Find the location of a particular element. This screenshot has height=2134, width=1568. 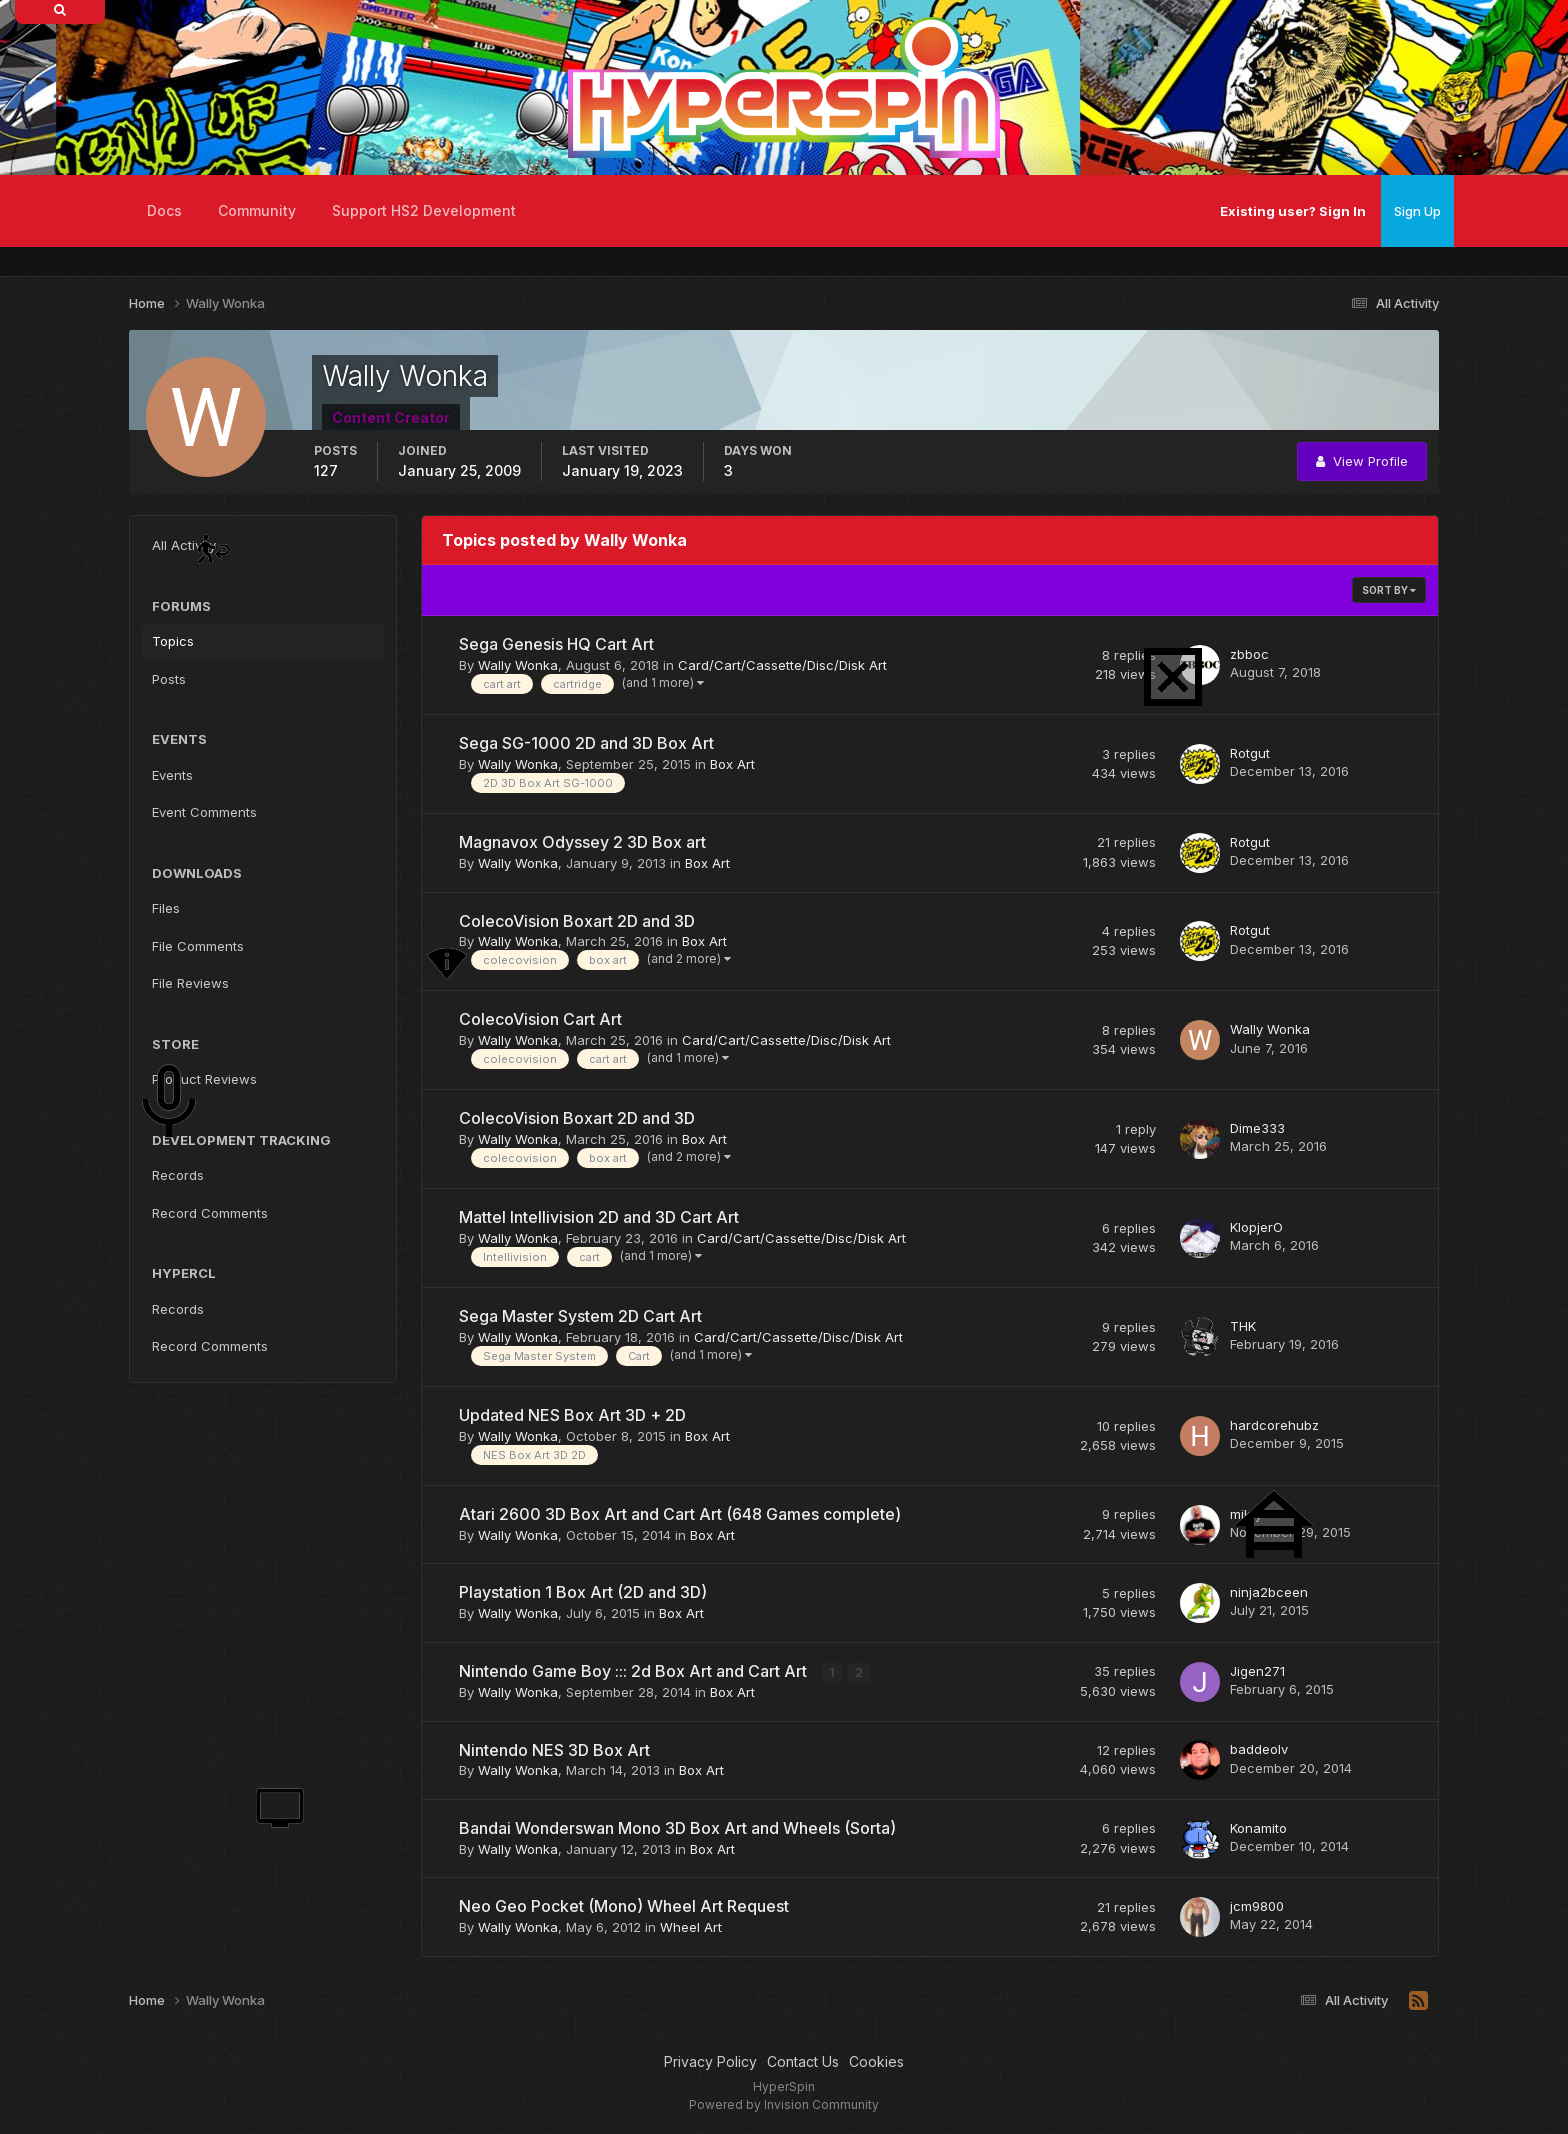

return to starting point of walking route is located at coordinates (214, 549).